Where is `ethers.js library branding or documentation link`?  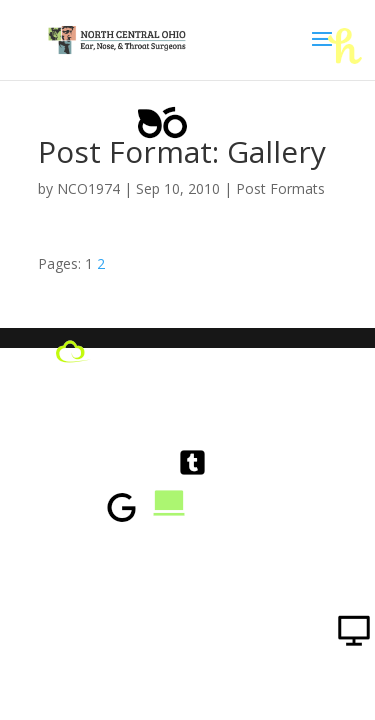 ethers.js library branding or documentation link is located at coordinates (73, 351).